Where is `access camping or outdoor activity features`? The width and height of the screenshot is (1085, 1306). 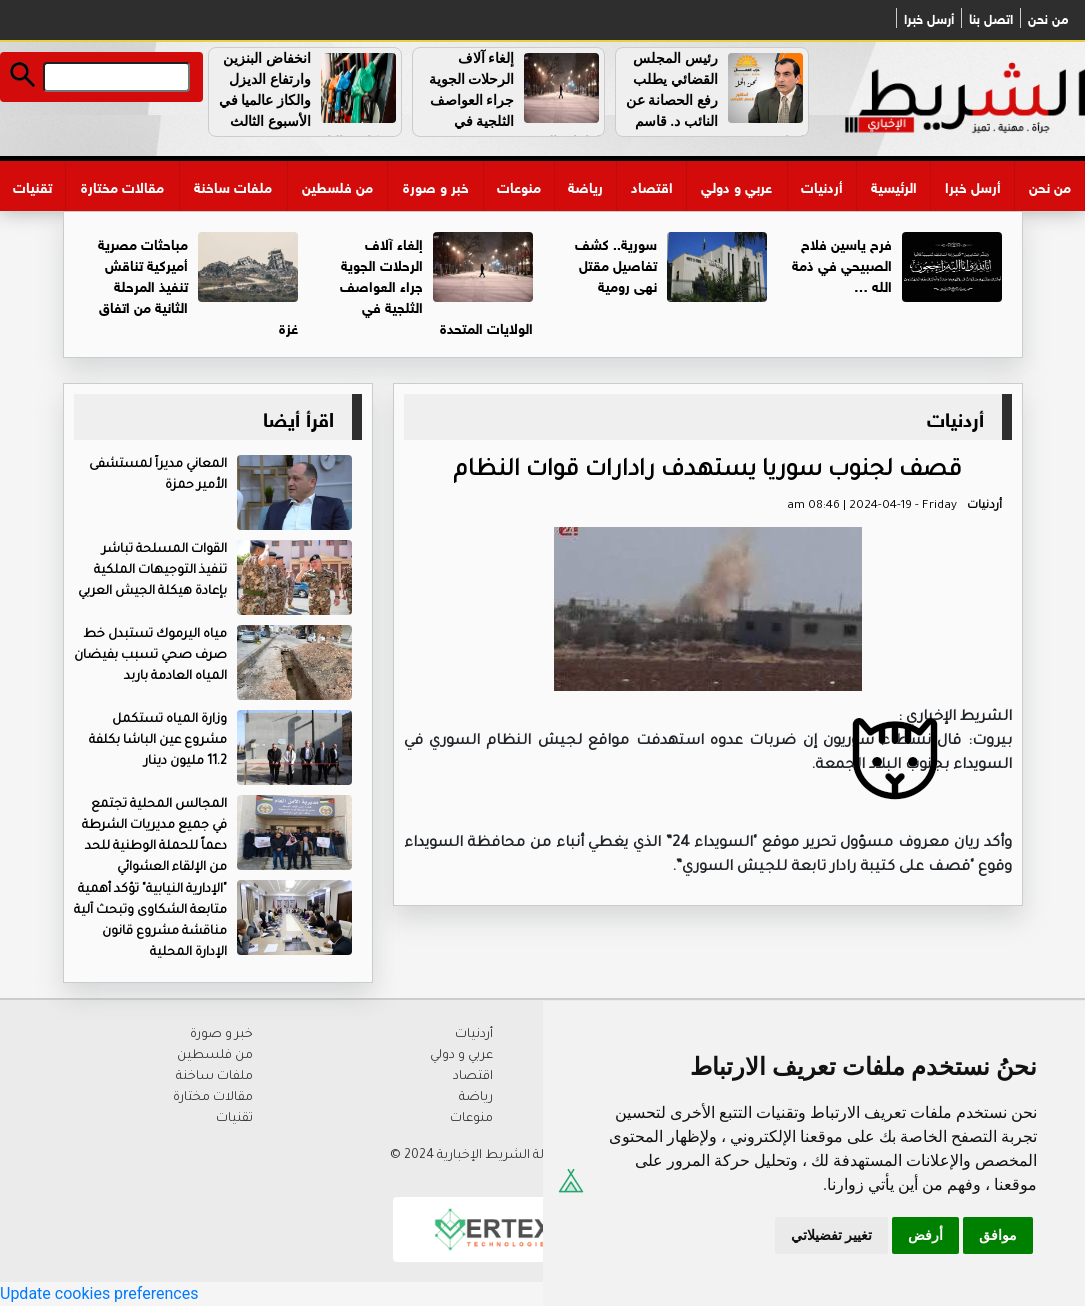
access camping or outdoor activity features is located at coordinates (571, 1182).